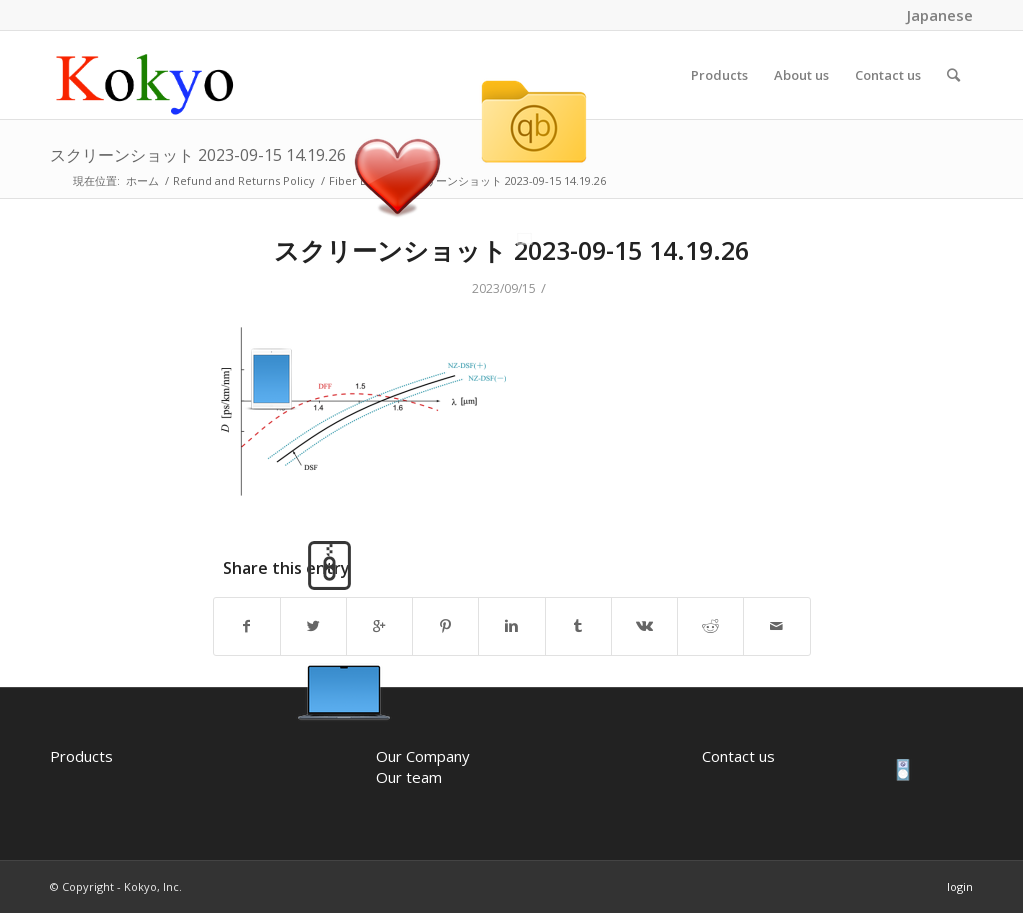  Describe the element at coordinates (271, 373) in the screenshot. I see `indicates a connected iPad Mini device` at that location.